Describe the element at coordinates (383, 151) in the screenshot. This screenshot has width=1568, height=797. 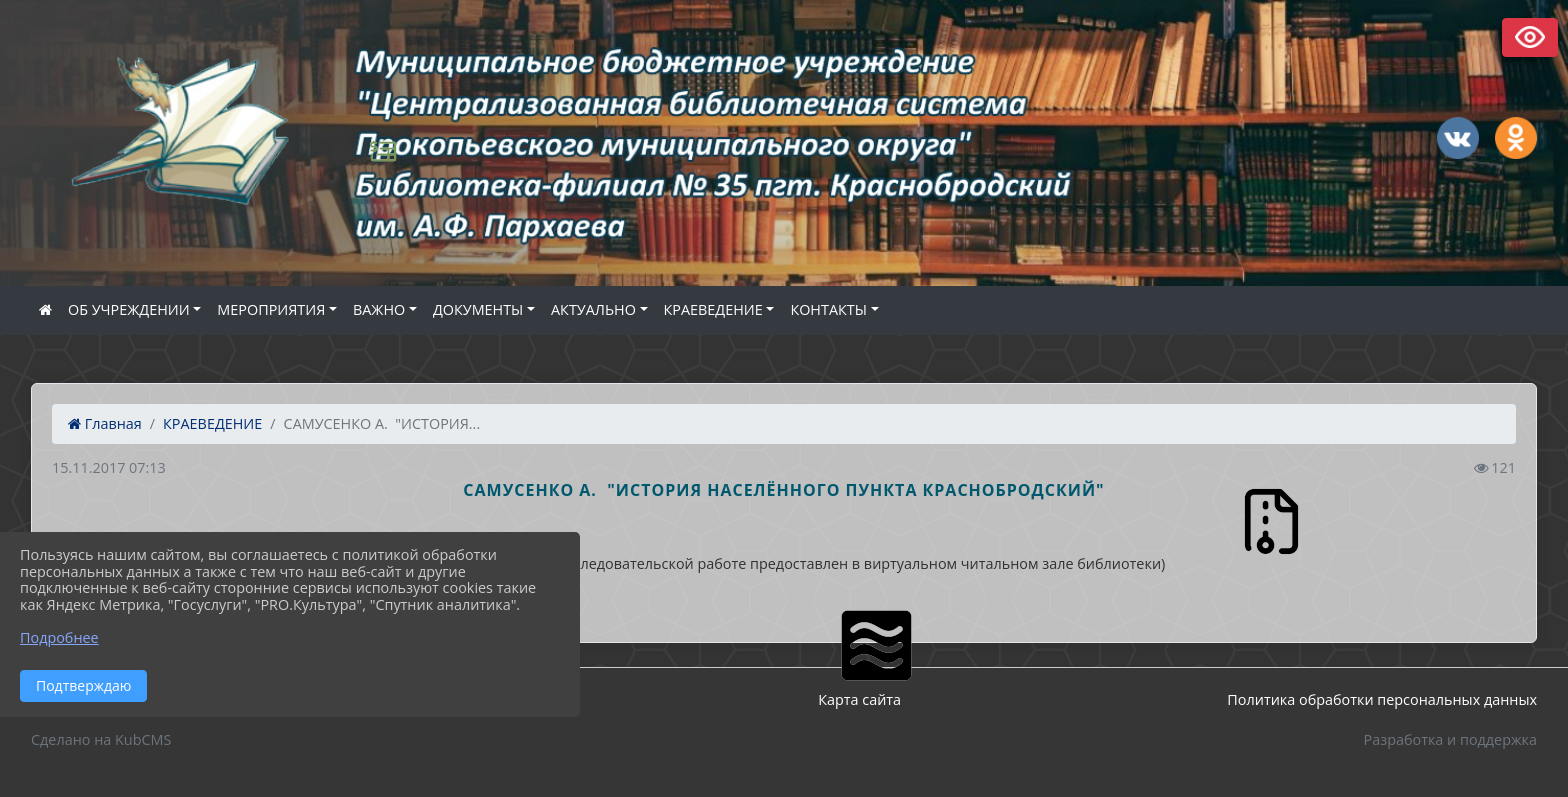
I see `view invoice details` at that location.